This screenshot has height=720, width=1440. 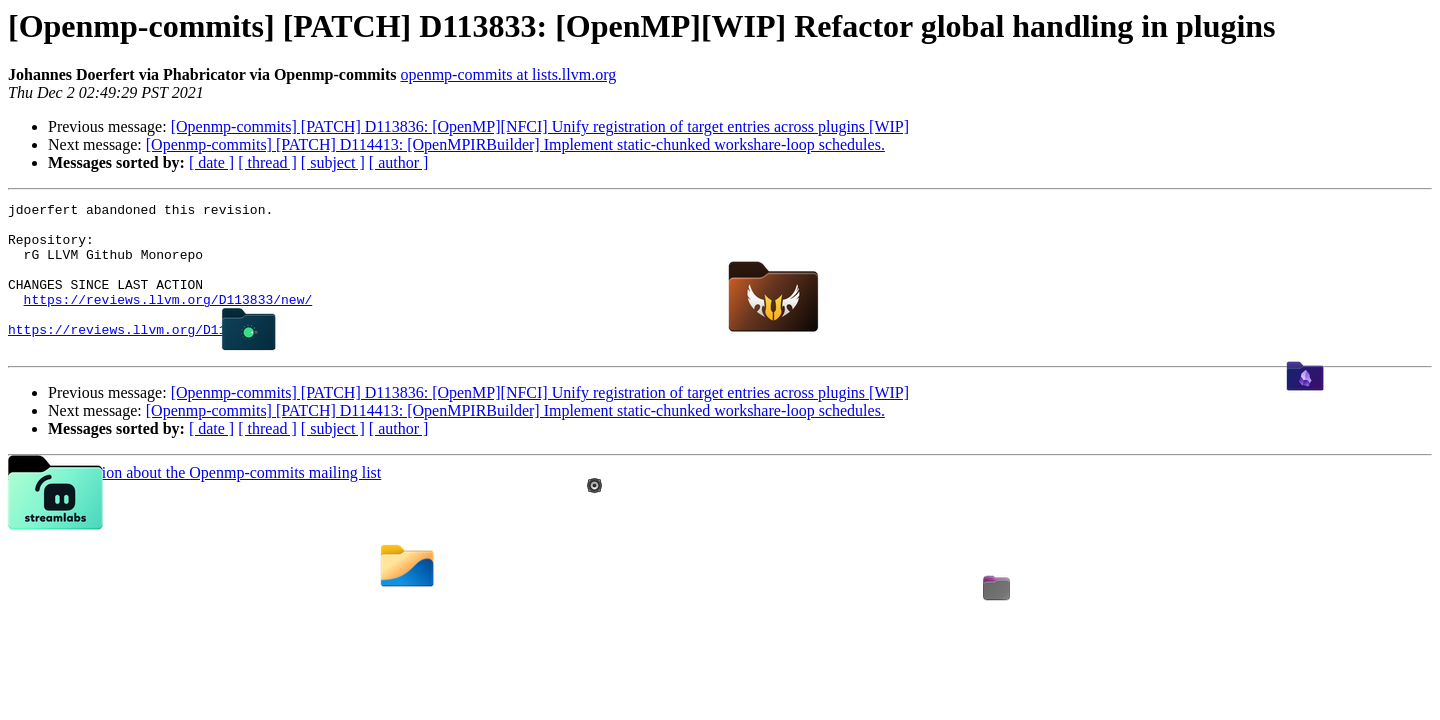 I want to click on open obsidian vault folder, so click(x=1305, y=377).